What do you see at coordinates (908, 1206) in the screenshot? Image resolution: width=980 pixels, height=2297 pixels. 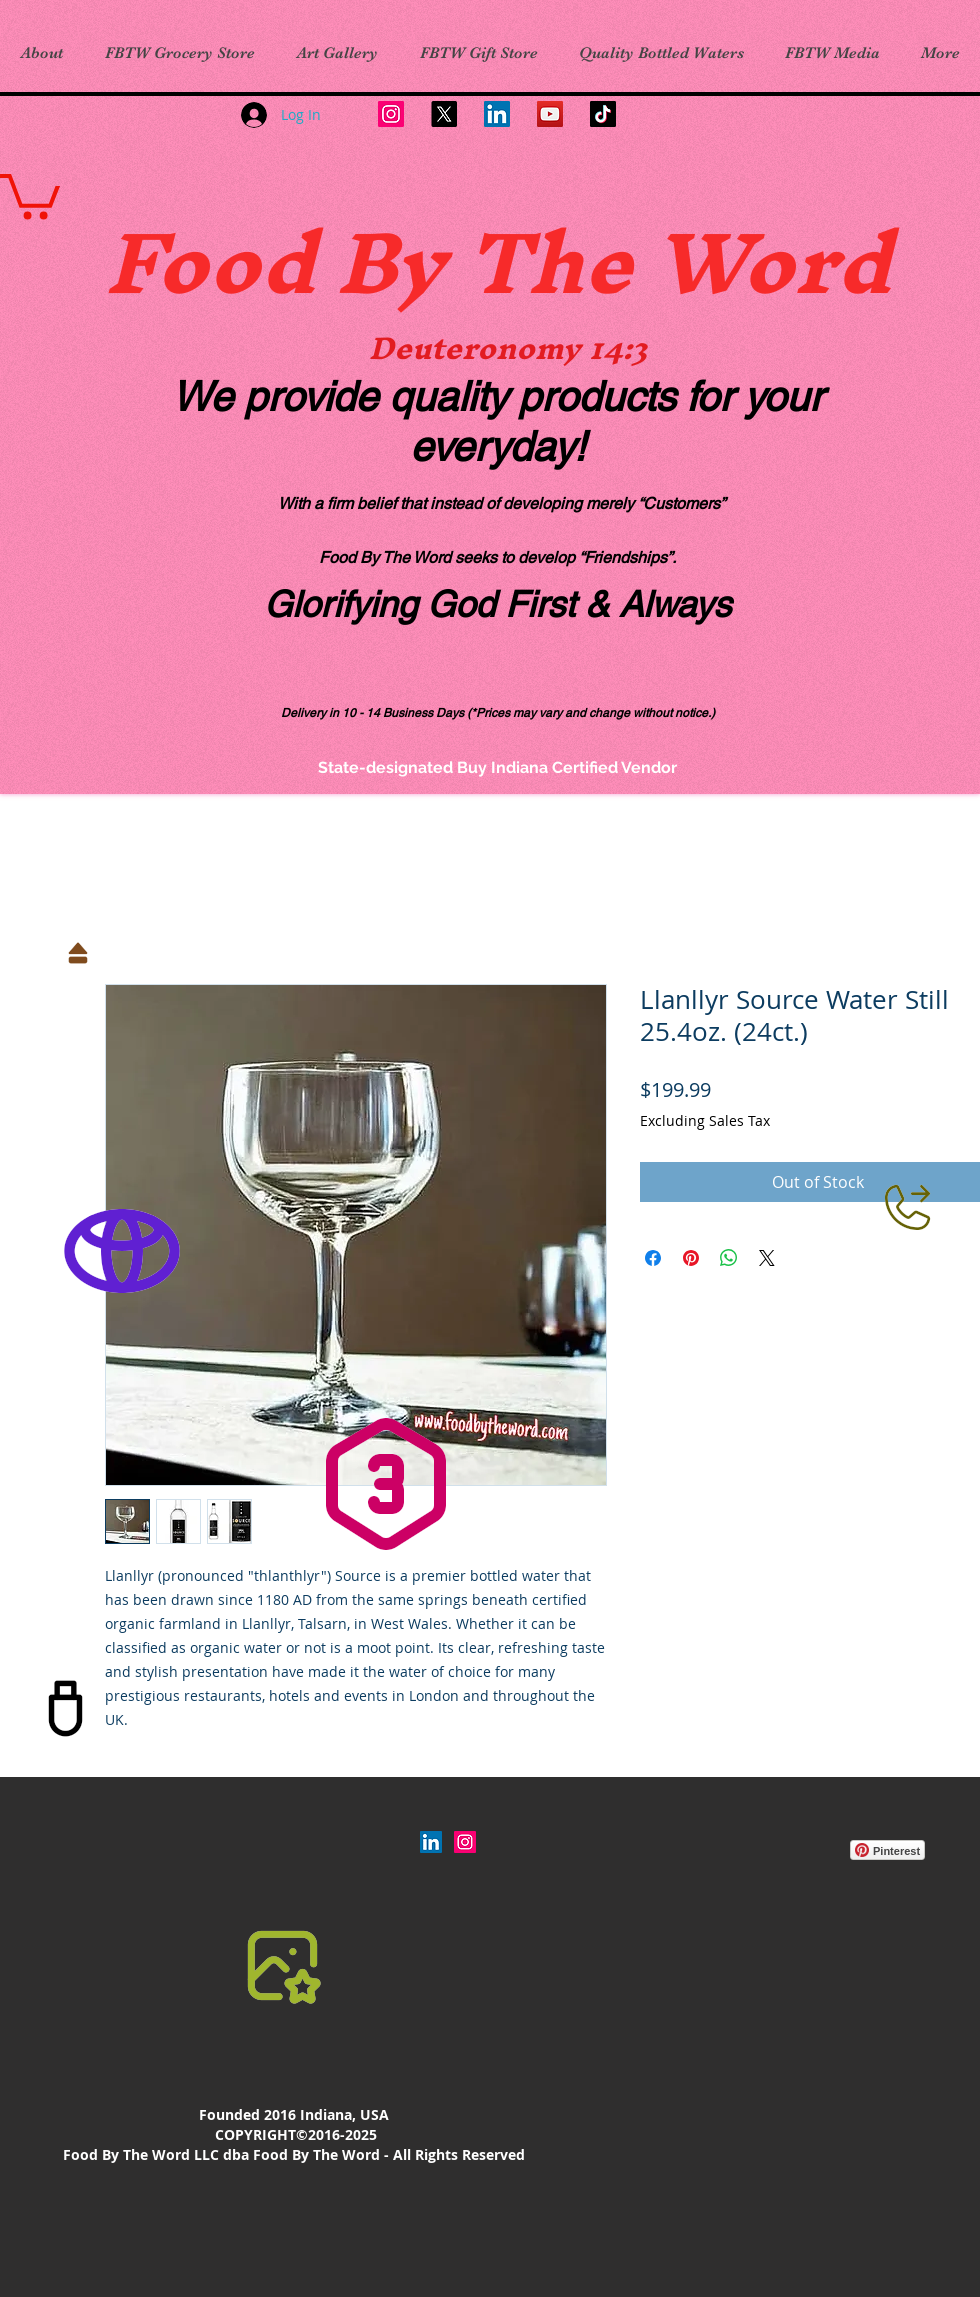 I see `transfer an active call` at bounding box center [908, 1206].